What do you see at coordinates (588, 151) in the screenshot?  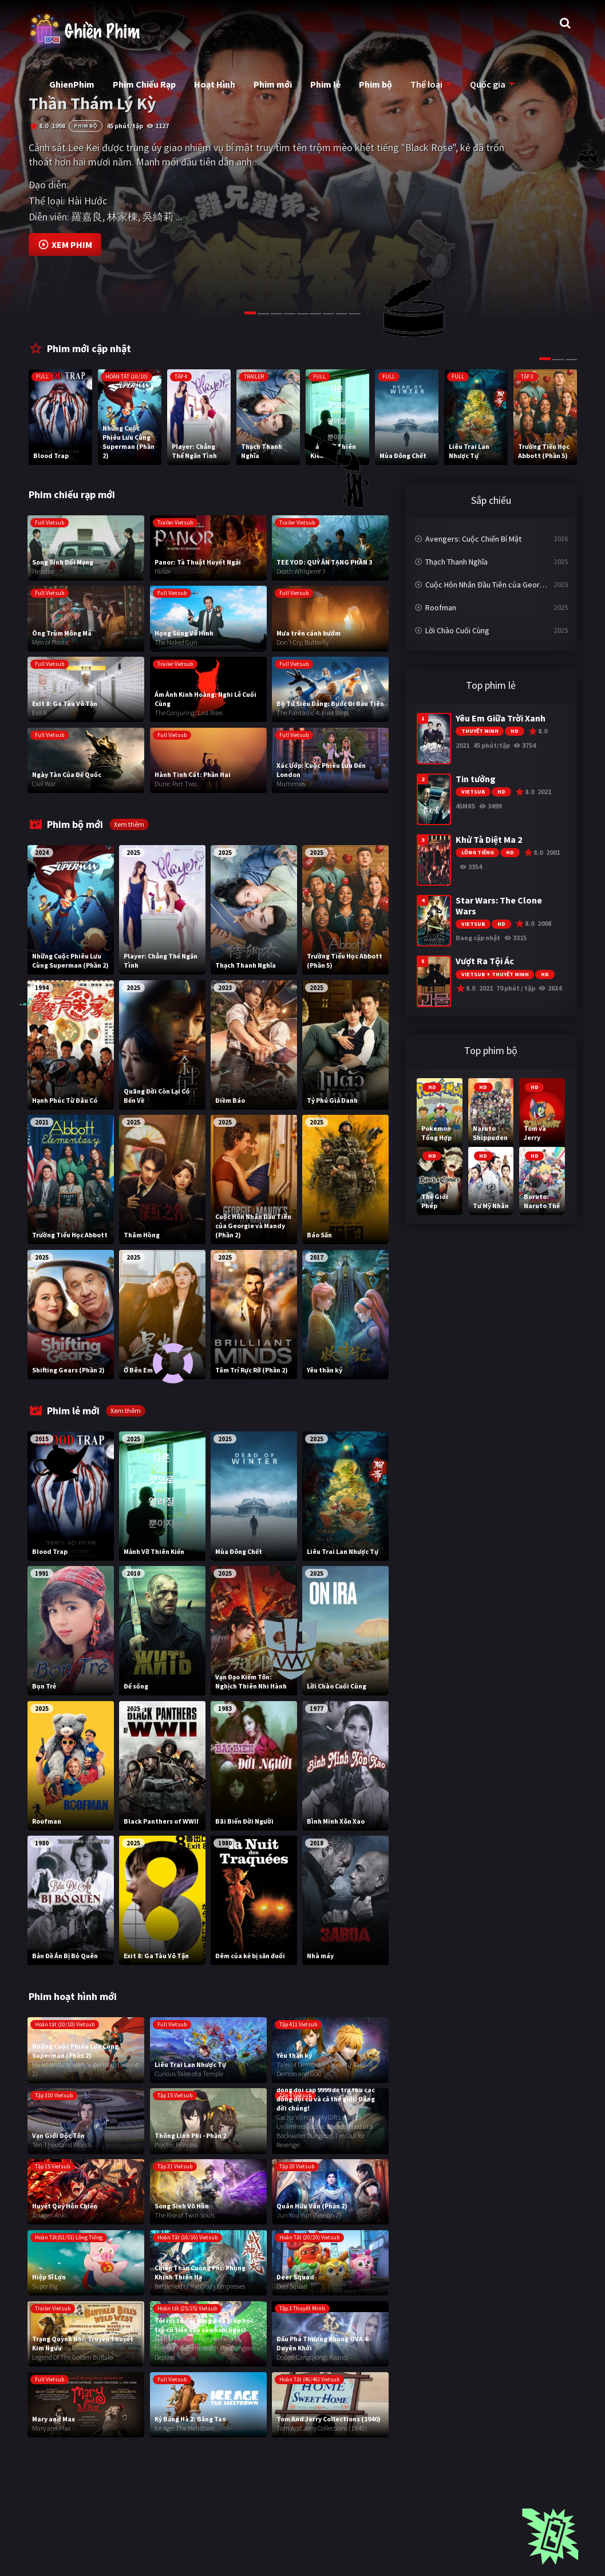 I see `indicates resource regeneration in progress` at bounding box center [588, 151].